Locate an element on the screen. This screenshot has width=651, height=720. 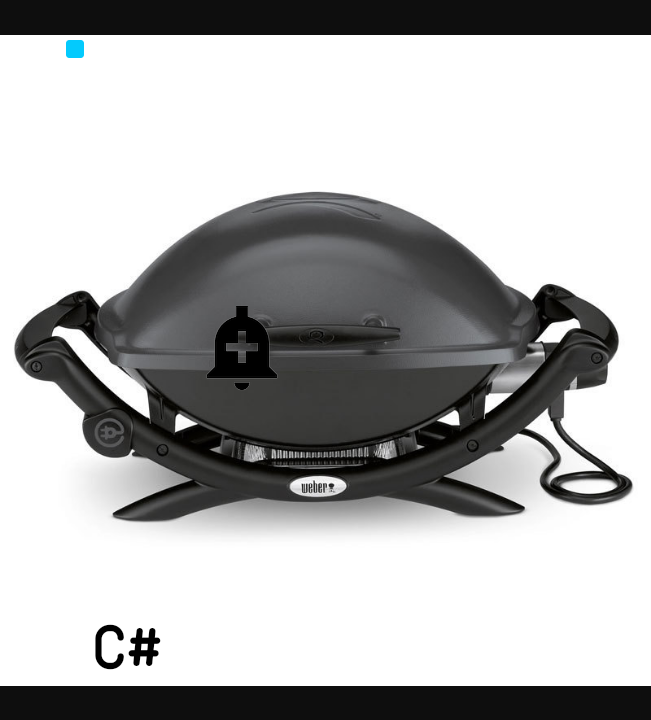
crop image to square aspect ratio is located at coordinates (75, 49).